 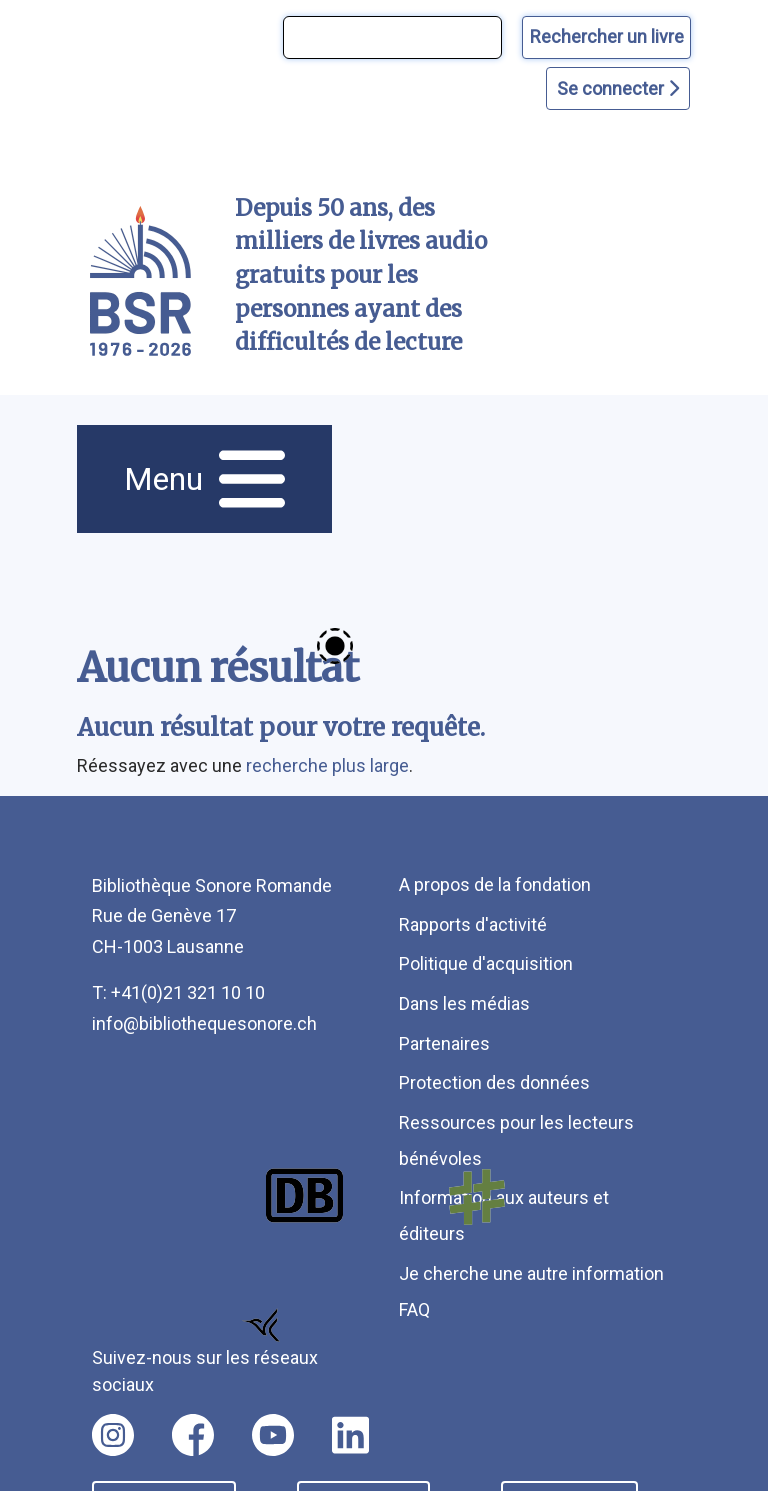 I want to click on sharp electronics brand logo, so click(x=477, y=1197).